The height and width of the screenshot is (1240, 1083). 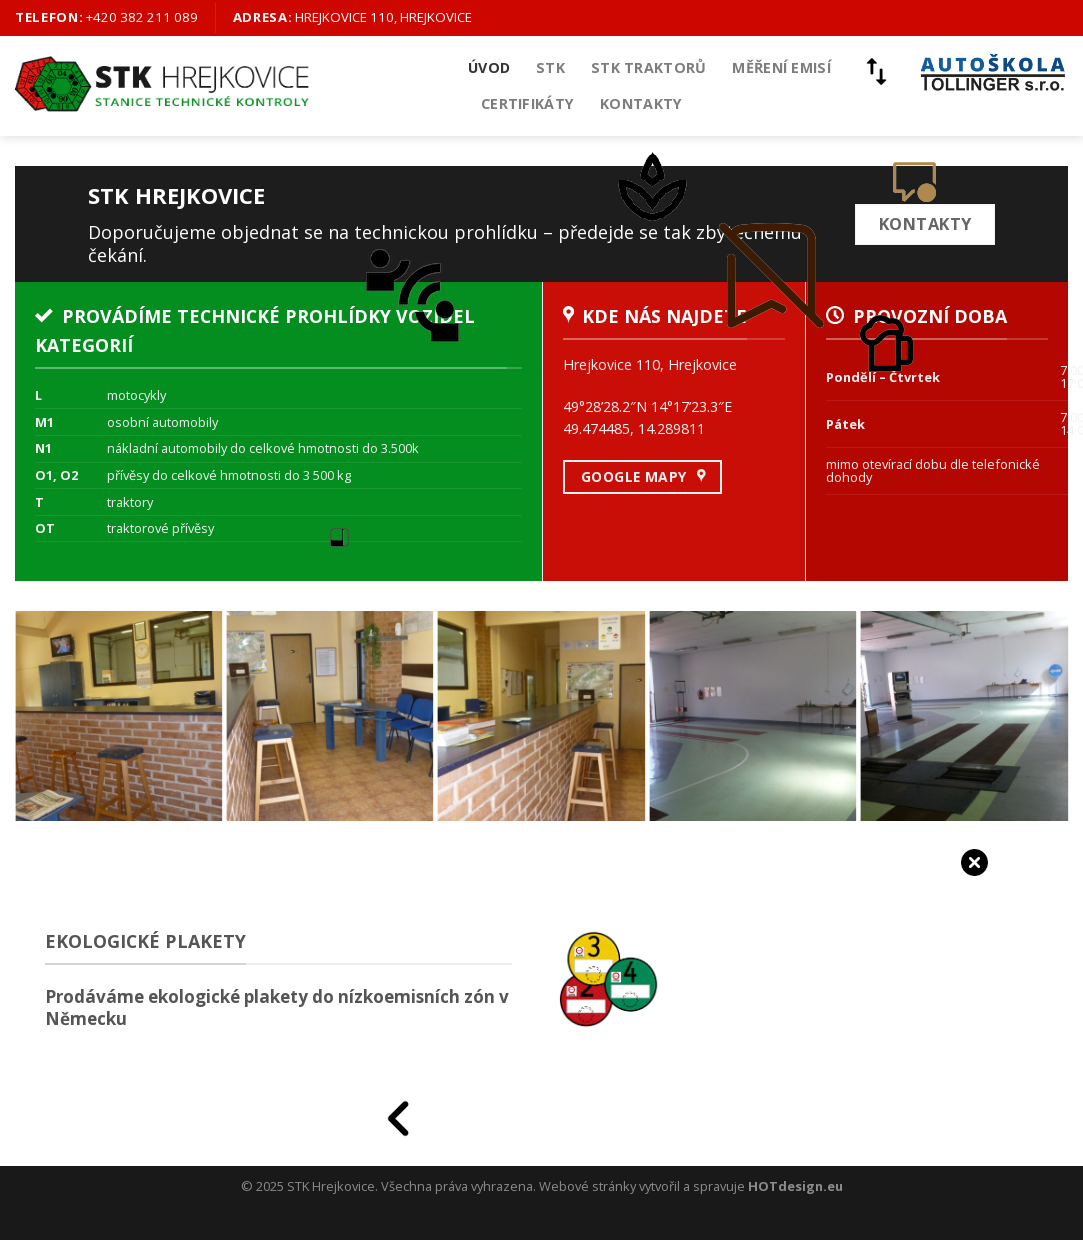 I want to click on access spa or wellness features, so click(x=652, y=186).